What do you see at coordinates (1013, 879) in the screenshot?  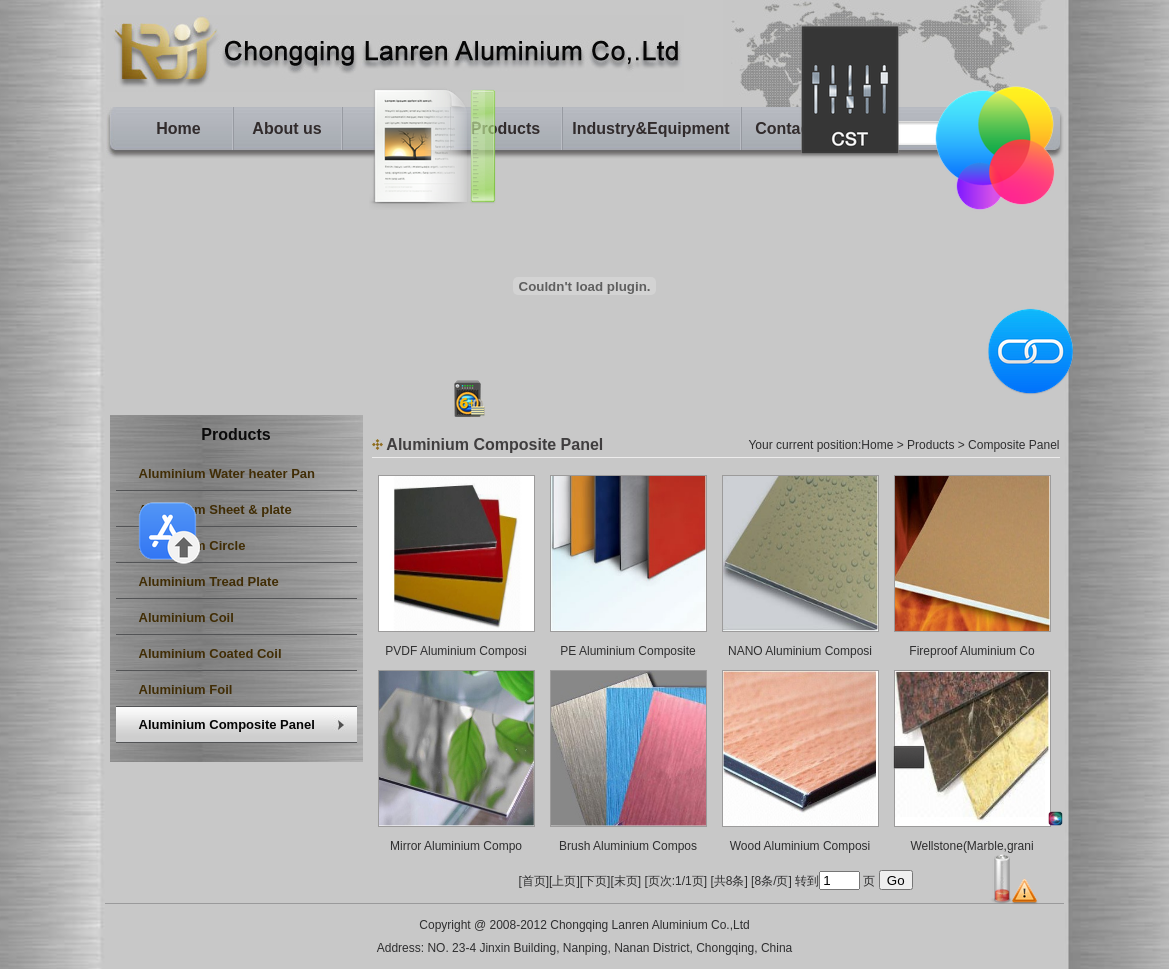 I see `indicates low battery warning` at bounding box center [1013, 879].